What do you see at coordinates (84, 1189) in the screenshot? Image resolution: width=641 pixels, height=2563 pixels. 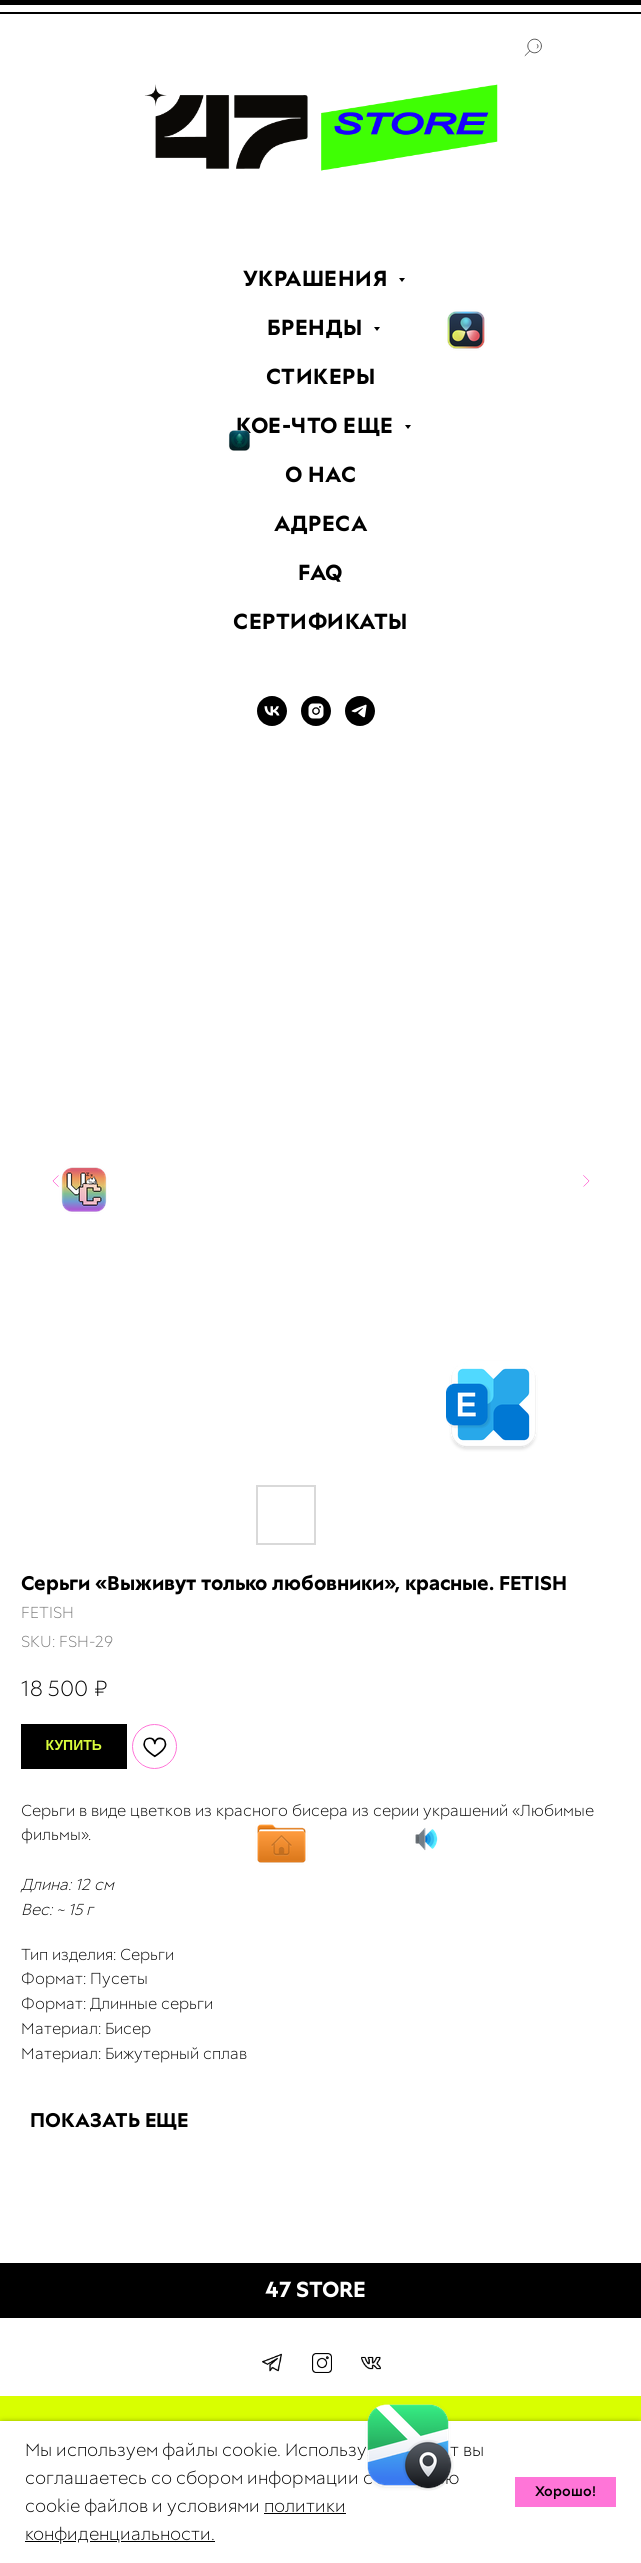 I see `open vesktop, a discord client mod` at bounding box center [84, 1189].